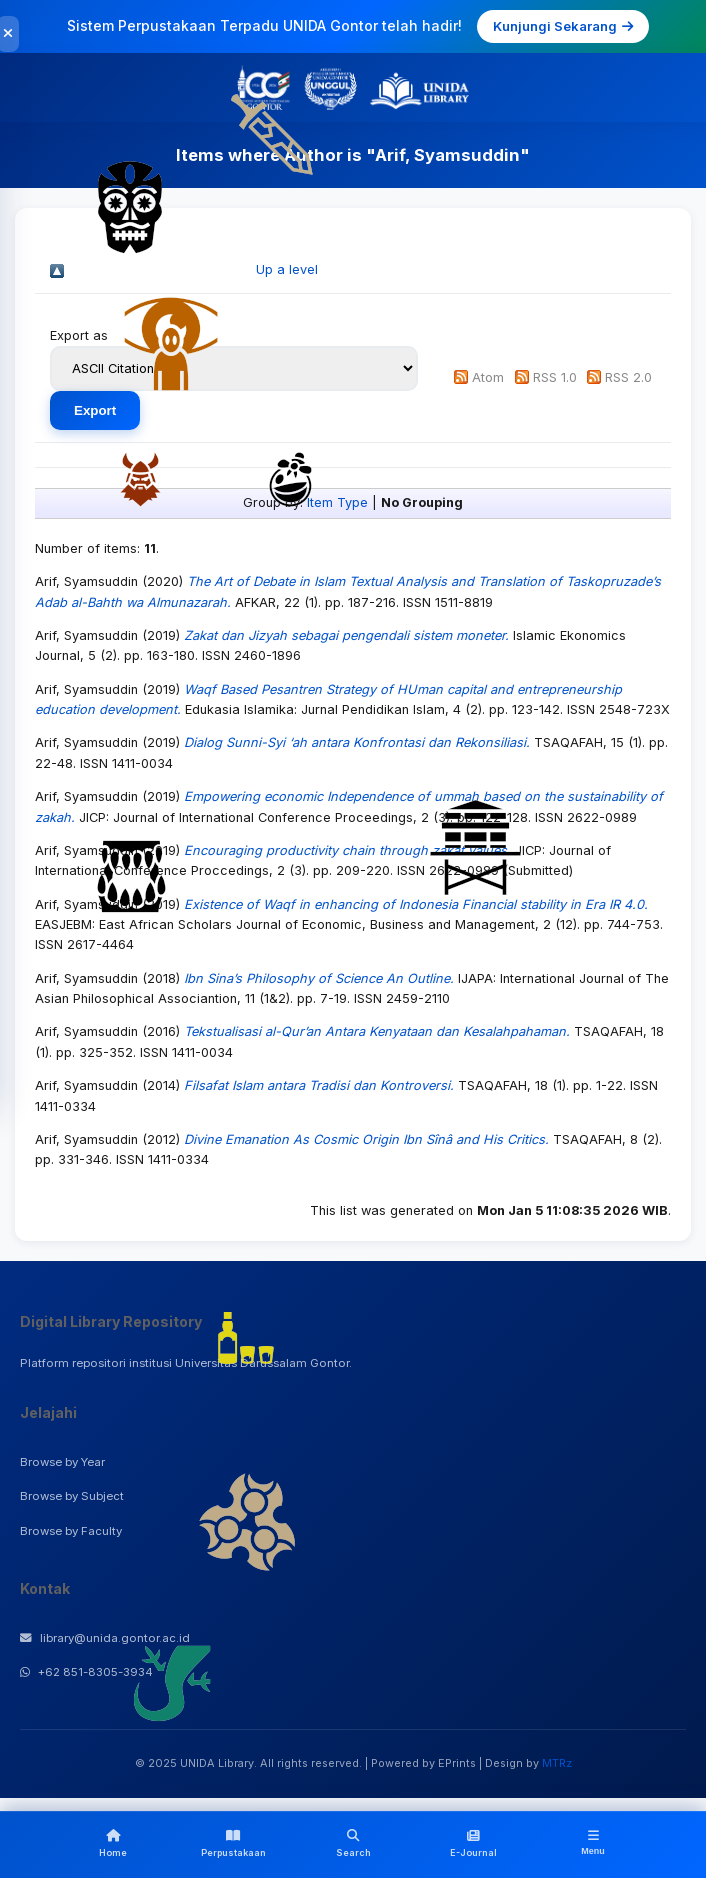  What do you see at coordinates (140, 479) in the screenshot?
I see `select dwarf character class` at bounding box center [140, 479].